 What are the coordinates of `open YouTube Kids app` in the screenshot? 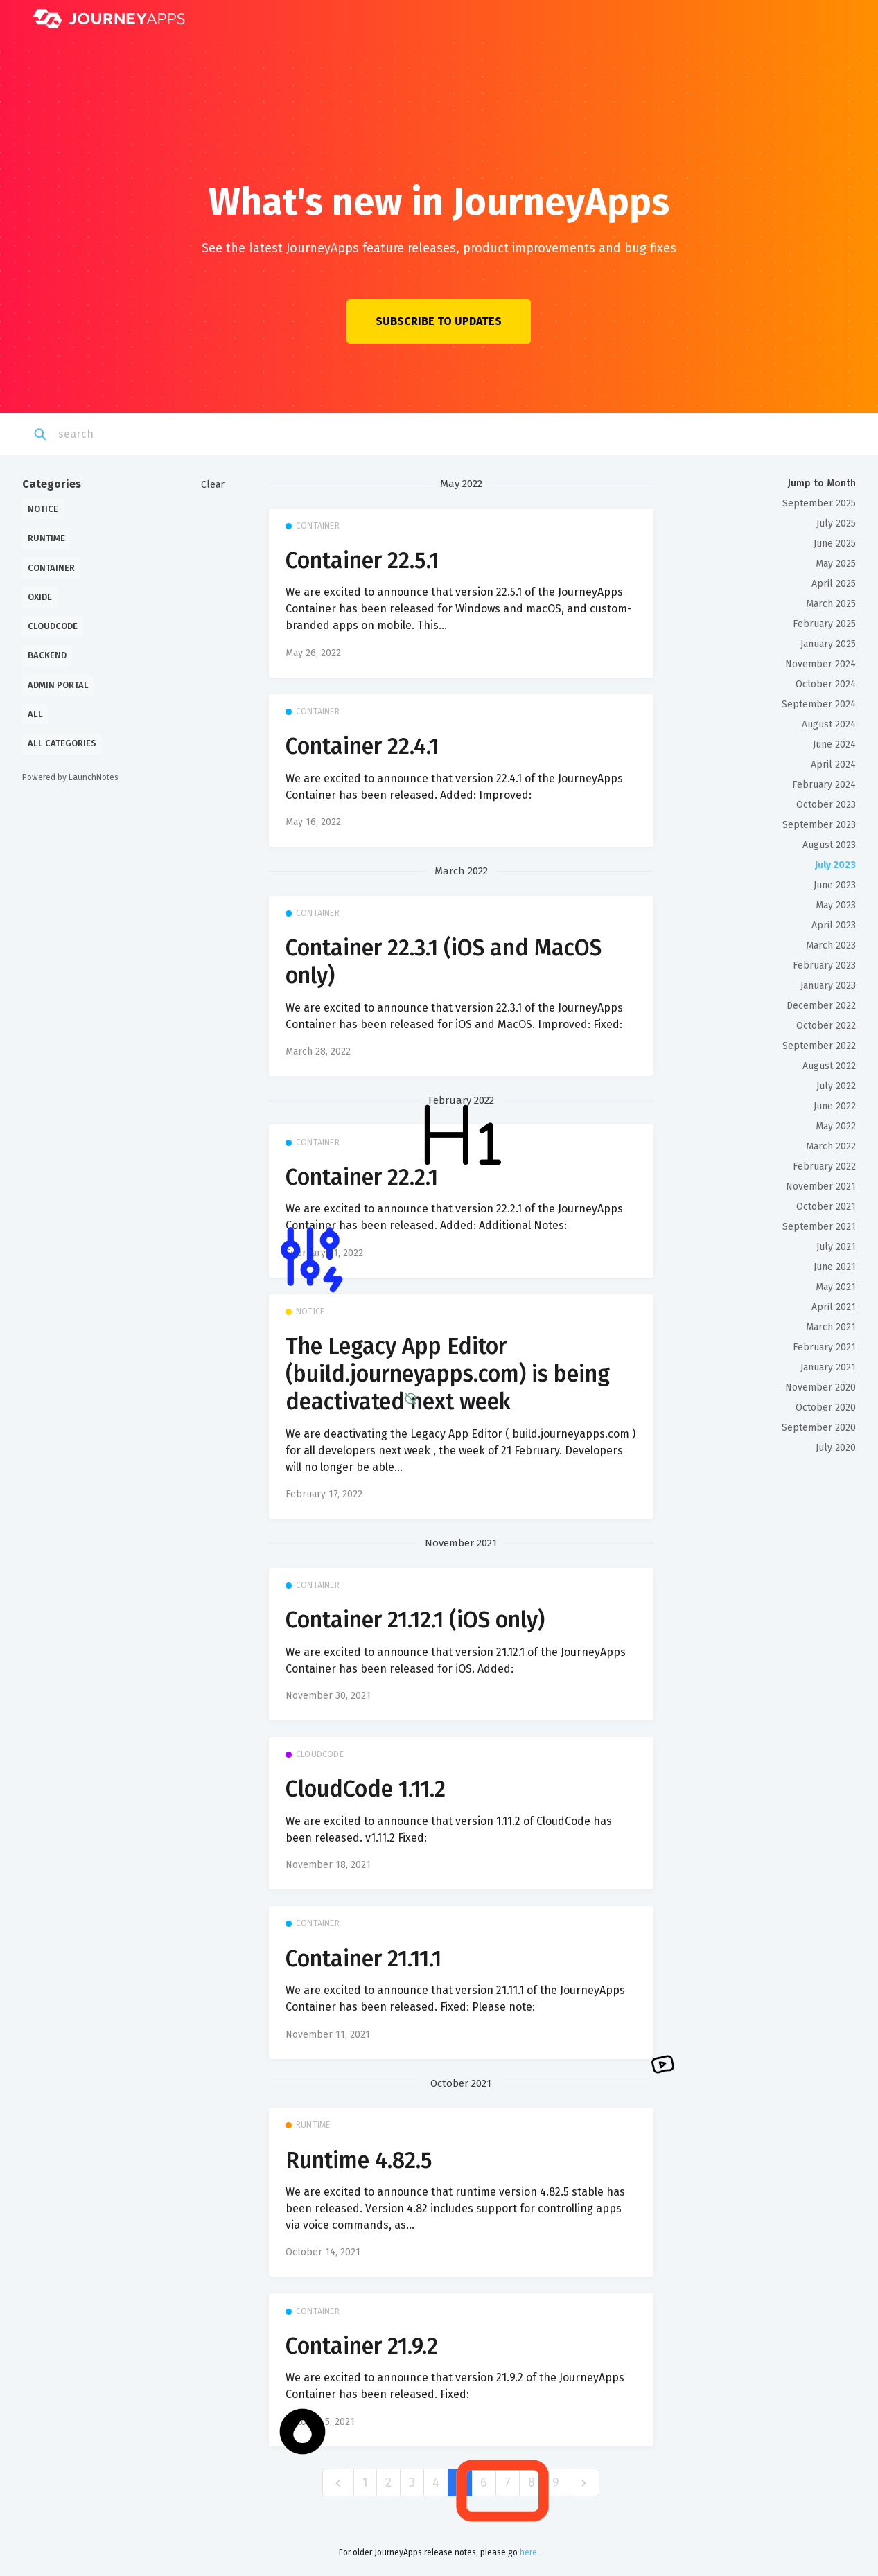 It's located at (662, 2064).